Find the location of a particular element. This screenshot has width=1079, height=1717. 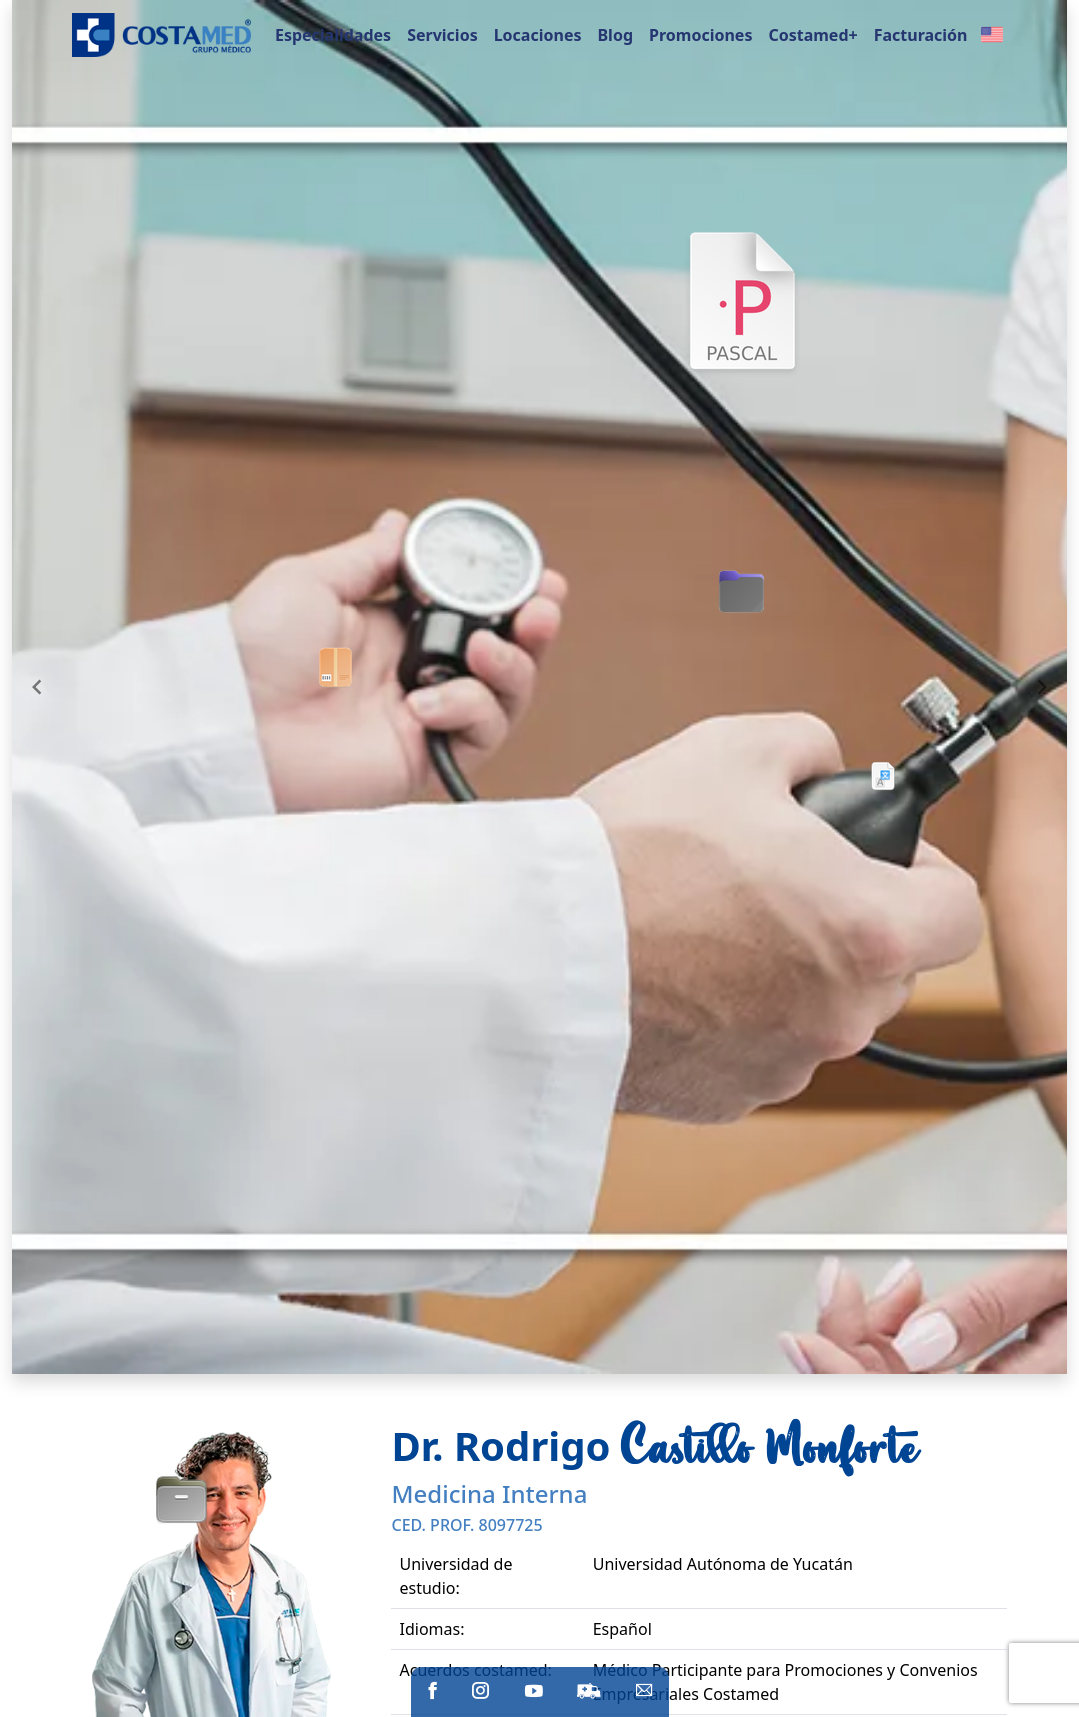

a software package or archive file is located at coordinates (335, 667).